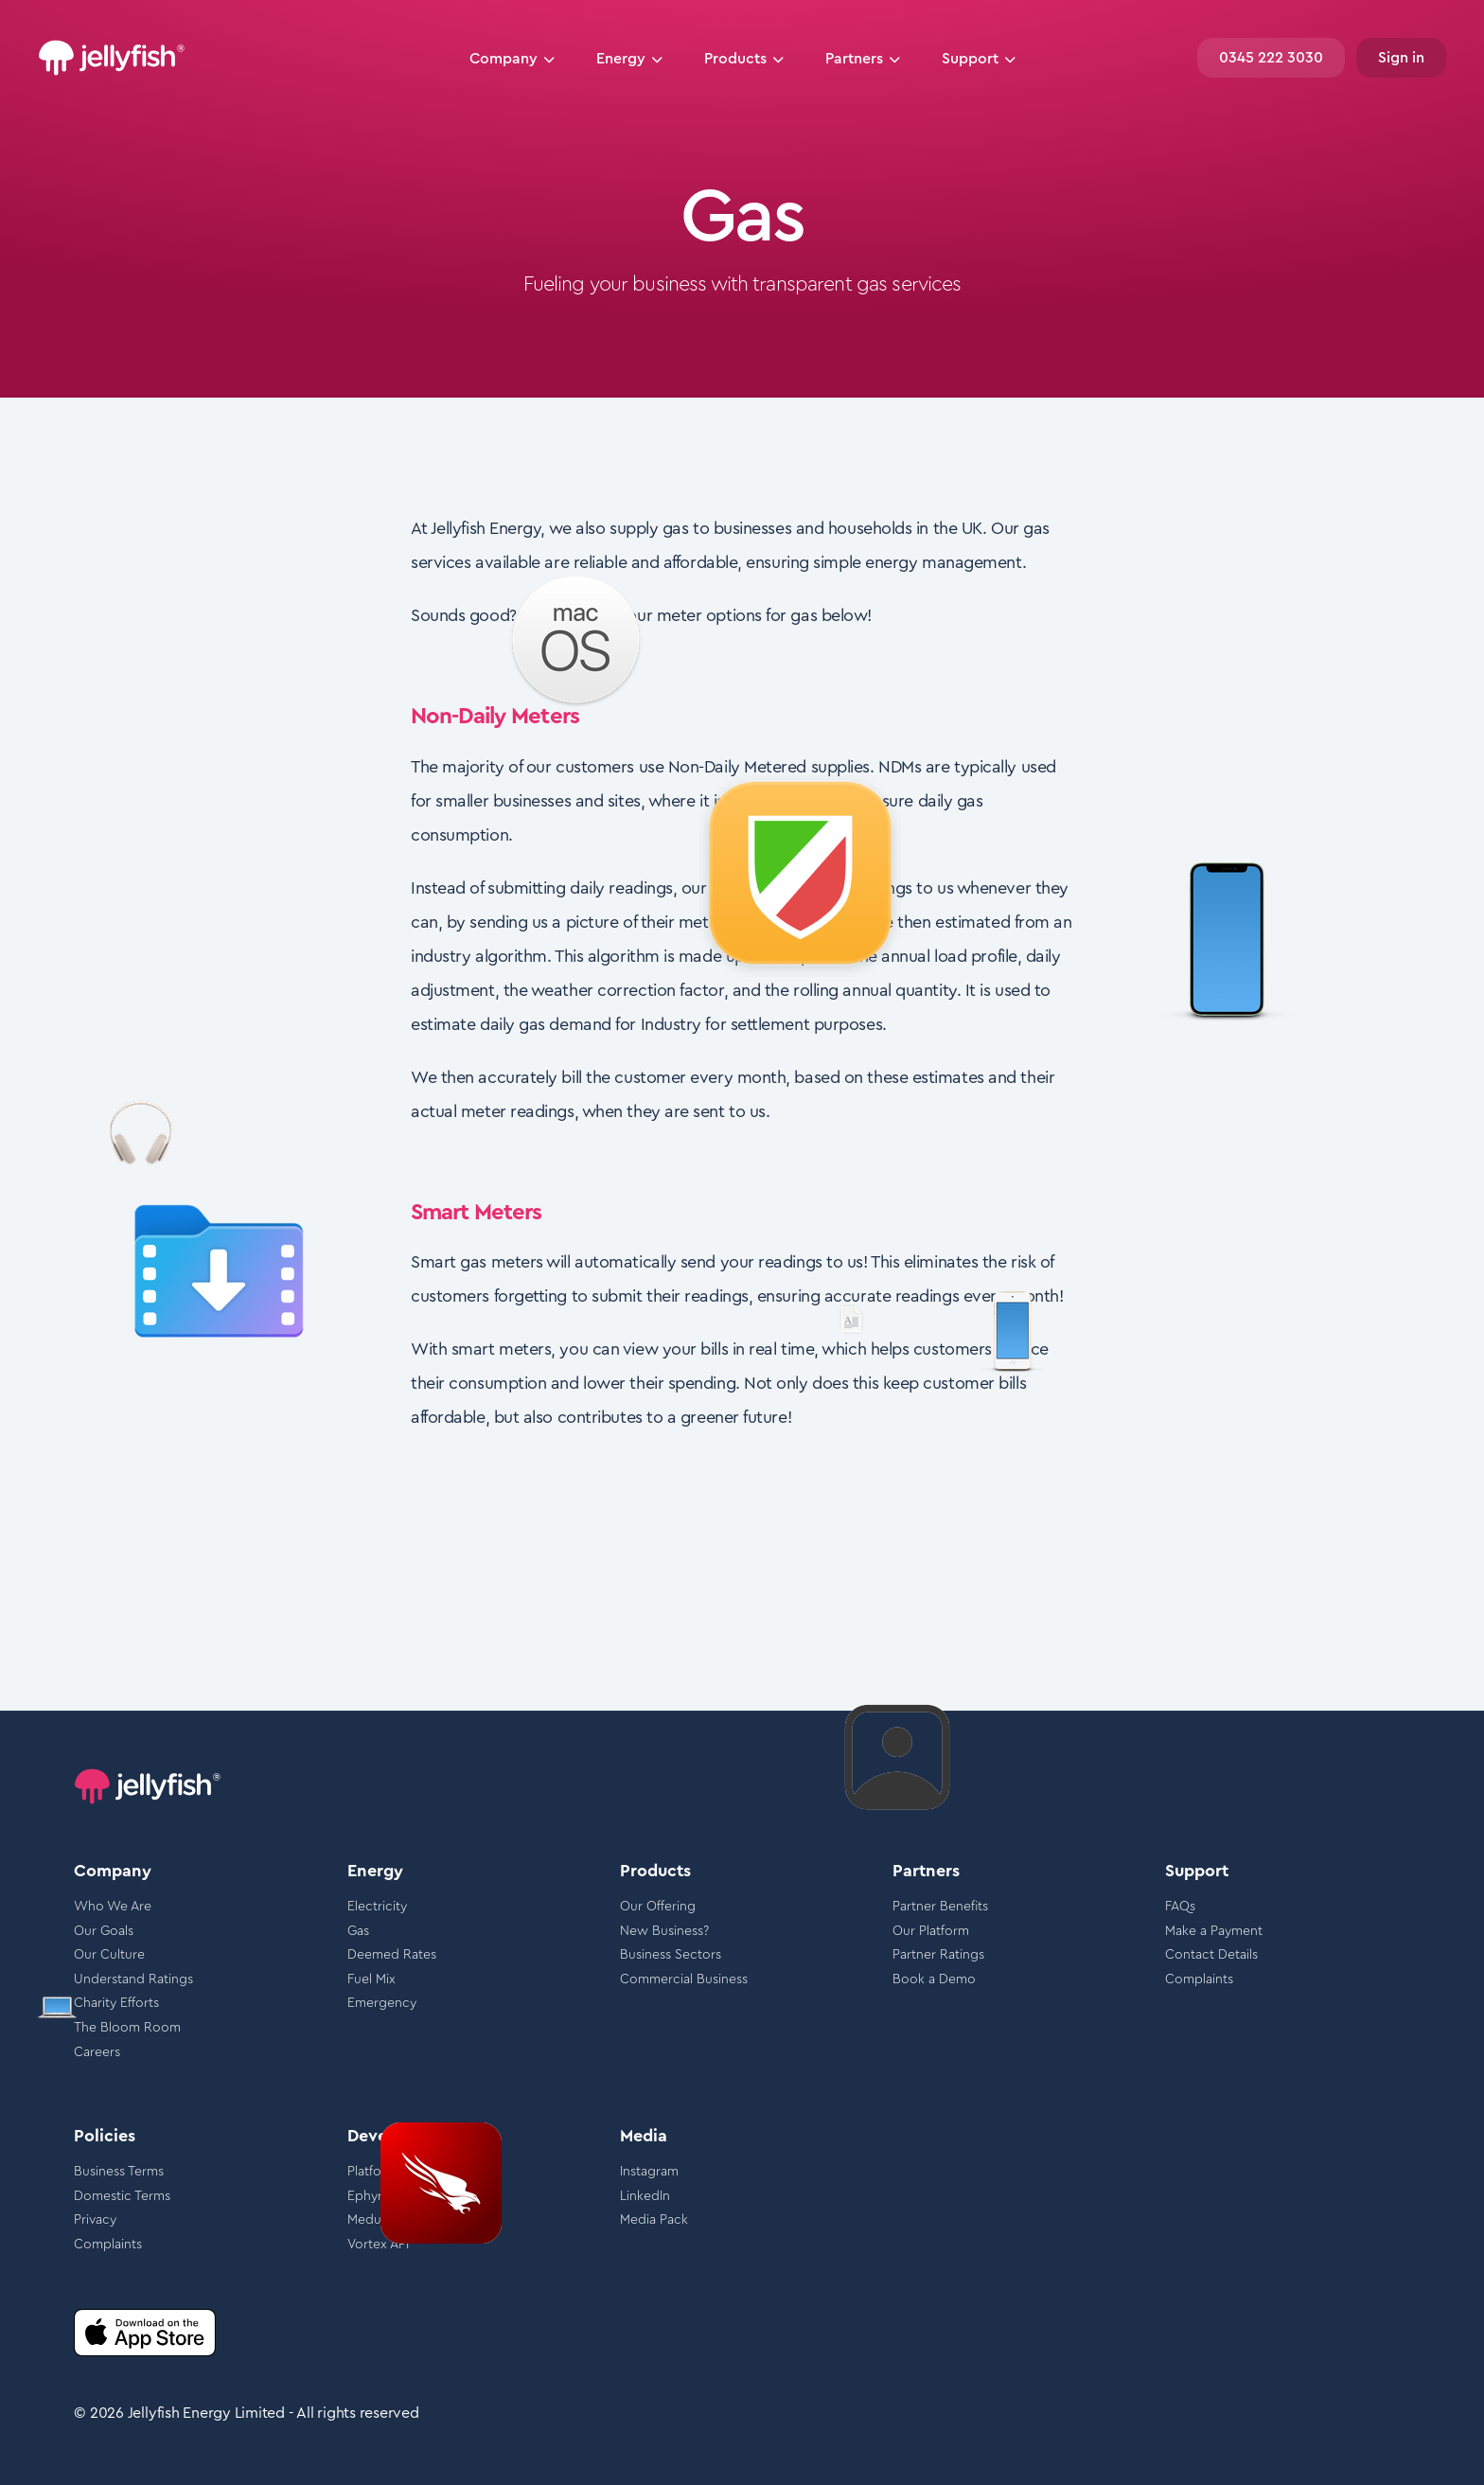  What do you see at coordinates (218, 1275) in the screenshot?
I see `open folder containing downloaded videos` at bounding box center [218, 1275].